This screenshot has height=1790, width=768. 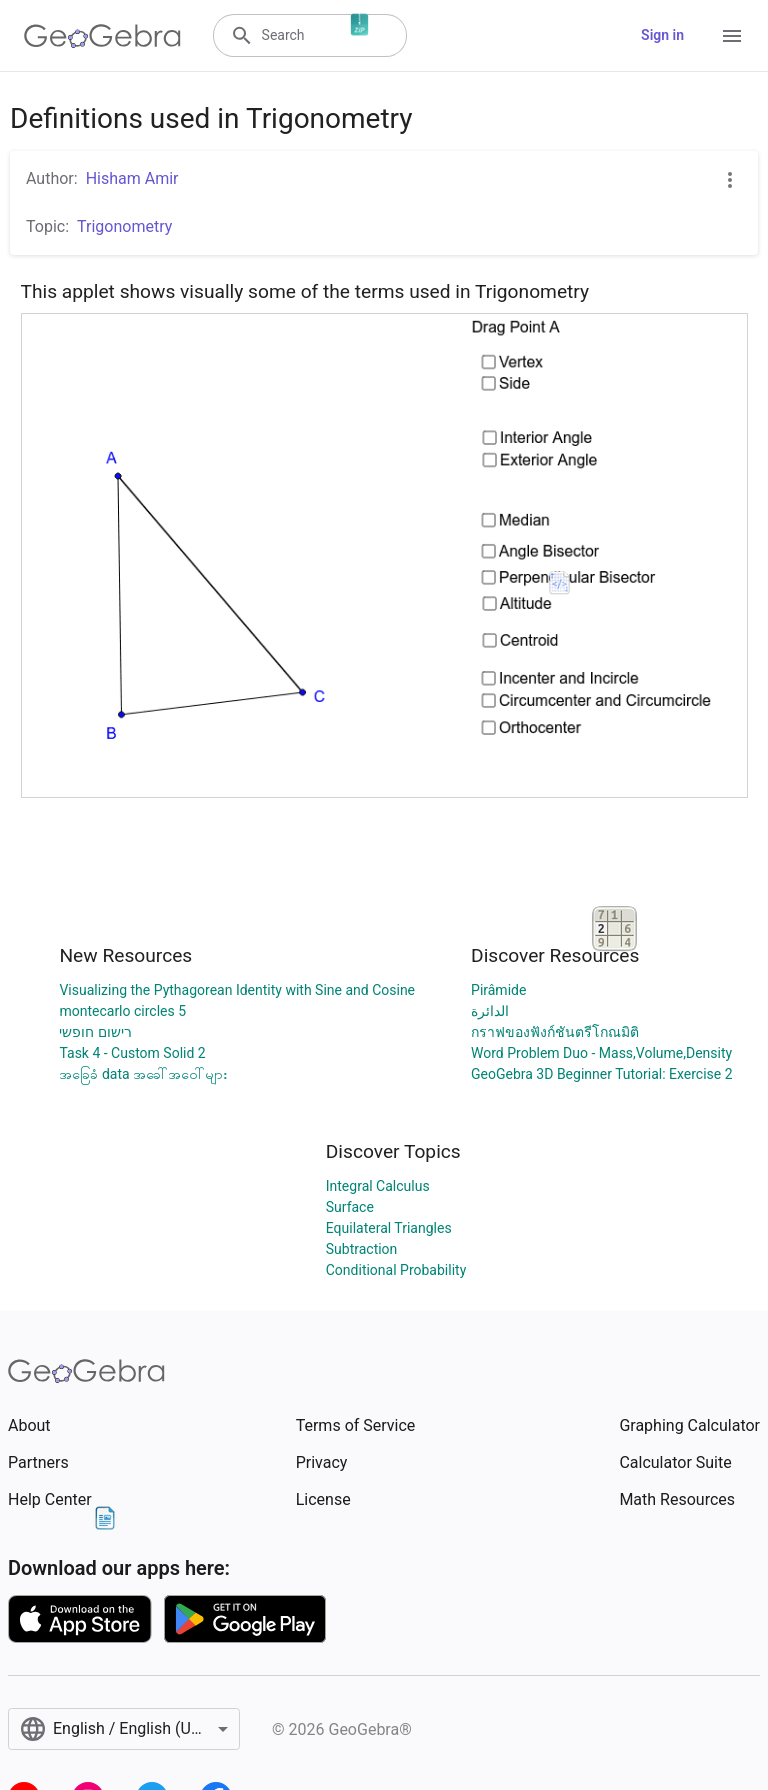 I want to click on open the sudoku puzzle game, so click(x=614, y=928).